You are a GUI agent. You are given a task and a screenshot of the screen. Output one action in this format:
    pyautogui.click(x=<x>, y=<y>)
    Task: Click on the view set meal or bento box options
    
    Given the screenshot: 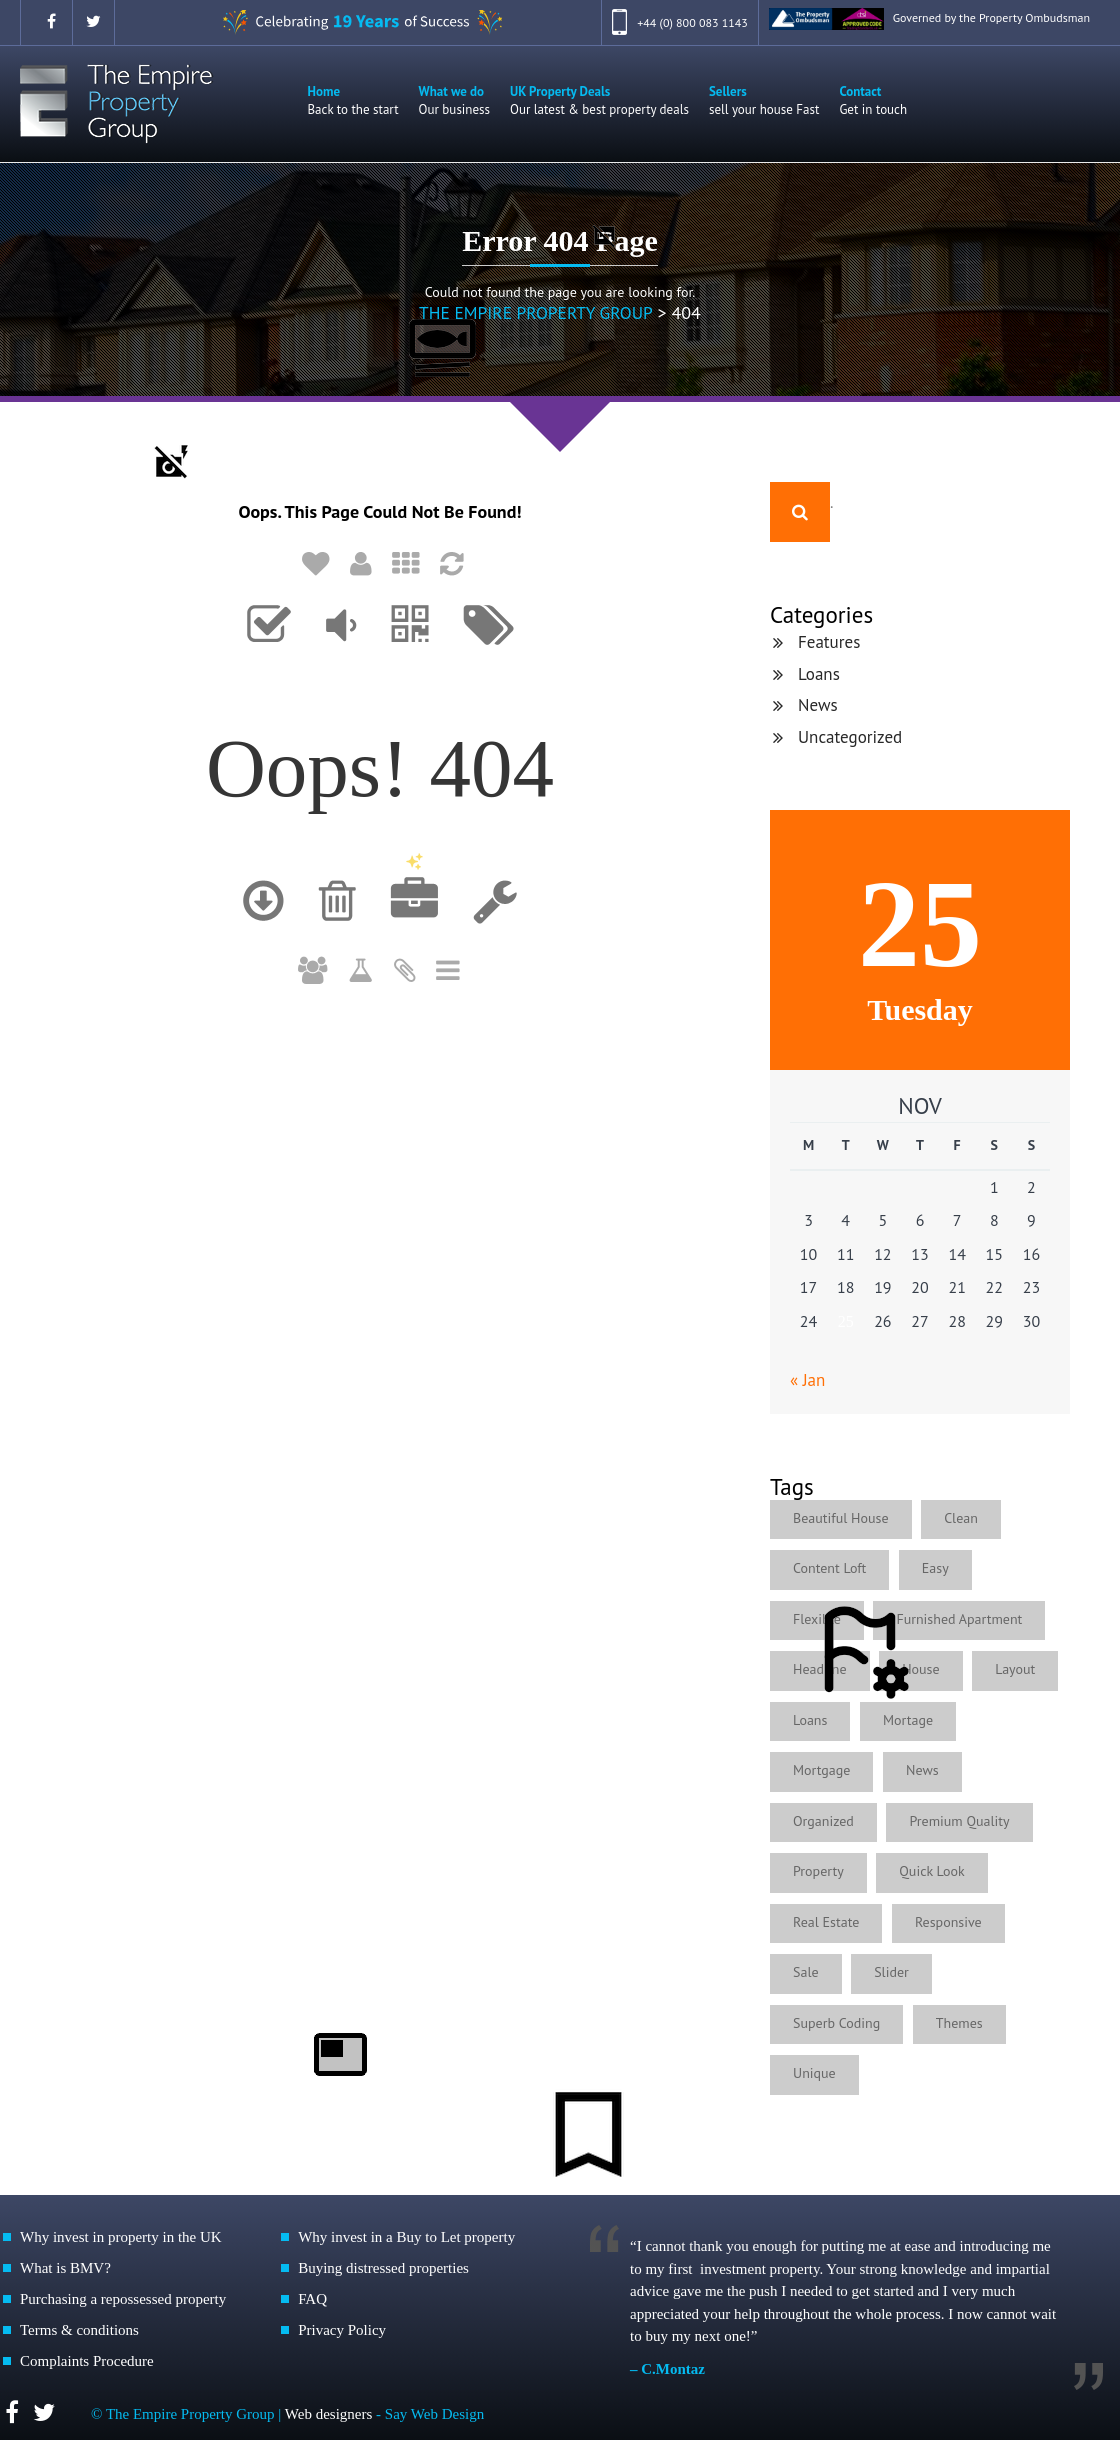 What is the action you would take?
    pyautogui.click(x=442, y=349)
    